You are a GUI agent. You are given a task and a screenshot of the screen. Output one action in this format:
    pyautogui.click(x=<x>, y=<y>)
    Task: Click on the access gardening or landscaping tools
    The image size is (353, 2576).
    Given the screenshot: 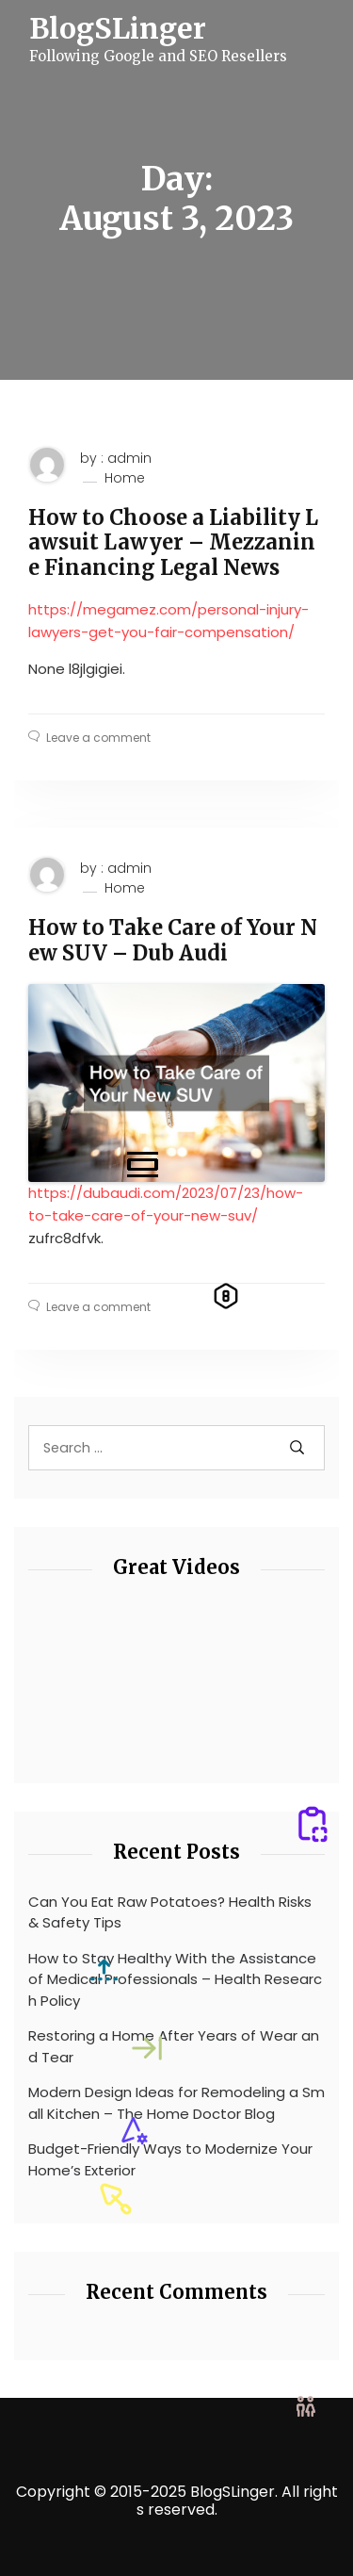 What is the action you would take?
    pyautogui.click(x=116, y=2199)
    